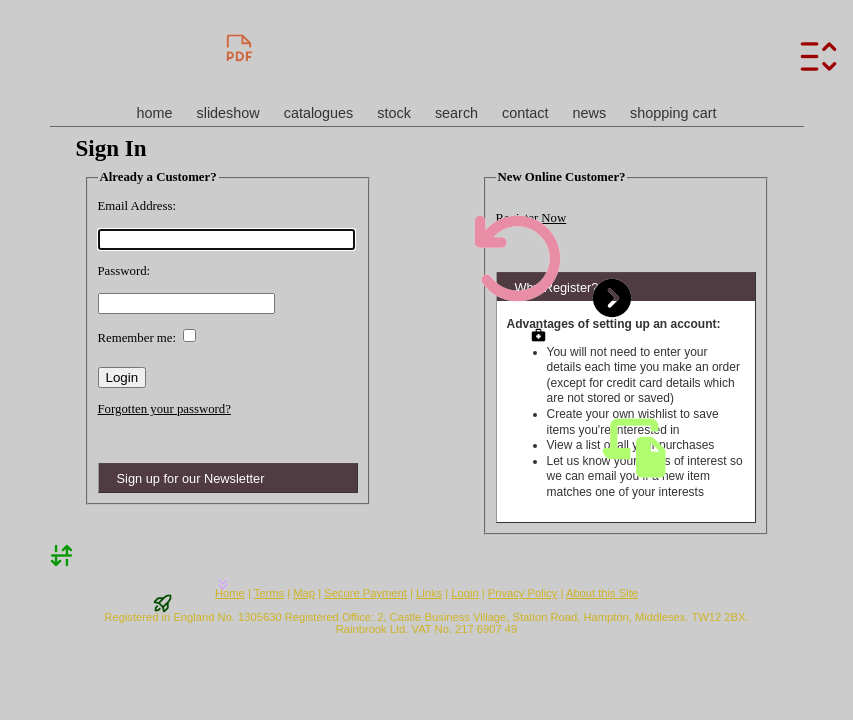 Image resolution: width=853 pixels, height=720 pixels. I want to click on go to next item or step, so click(612, 298).